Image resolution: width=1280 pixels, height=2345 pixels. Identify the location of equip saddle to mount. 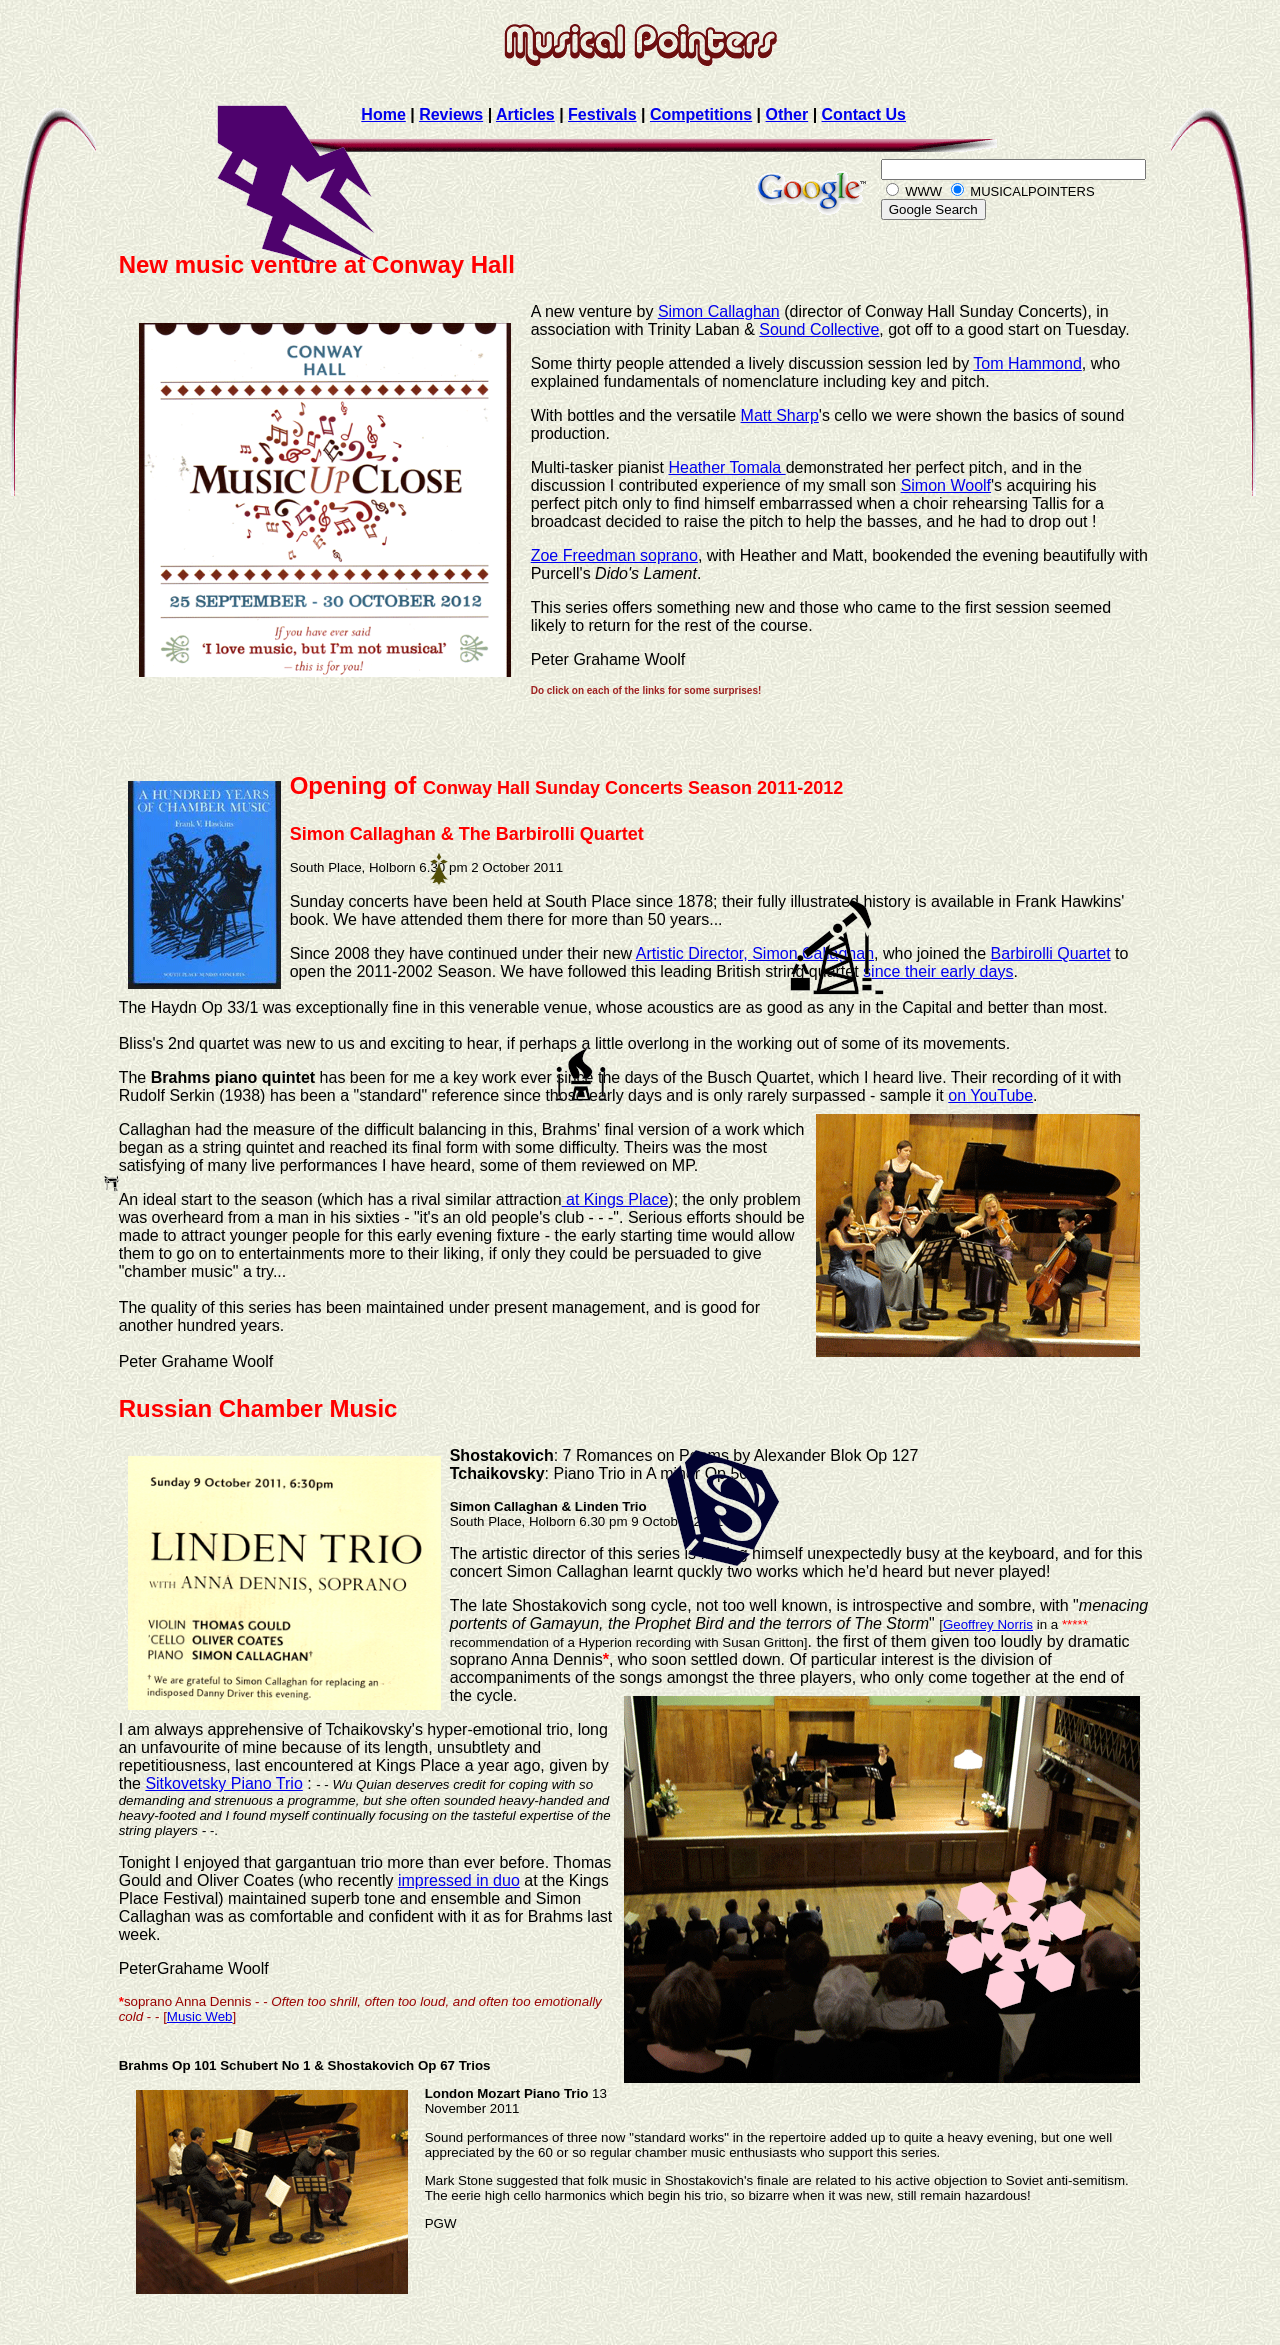
(111, 1183).